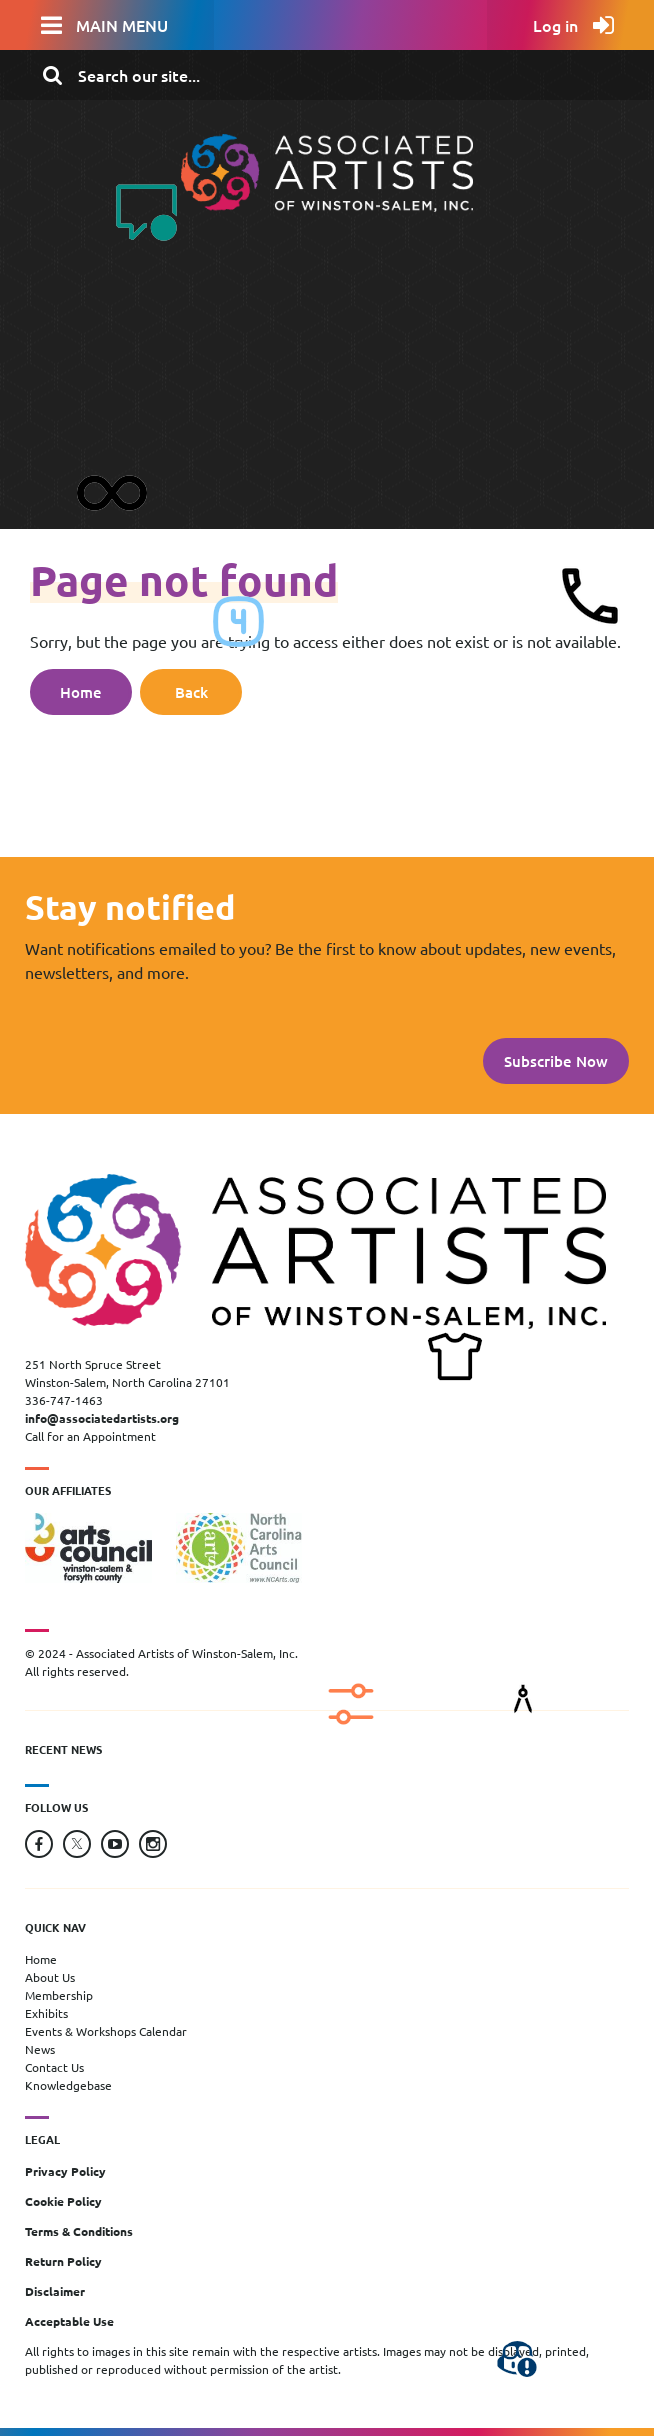 This screenshot has width=654, height=2436. Describe the element at coordinates (351, 1704) in the screenshot. I see `open settings or preferences` at that location.